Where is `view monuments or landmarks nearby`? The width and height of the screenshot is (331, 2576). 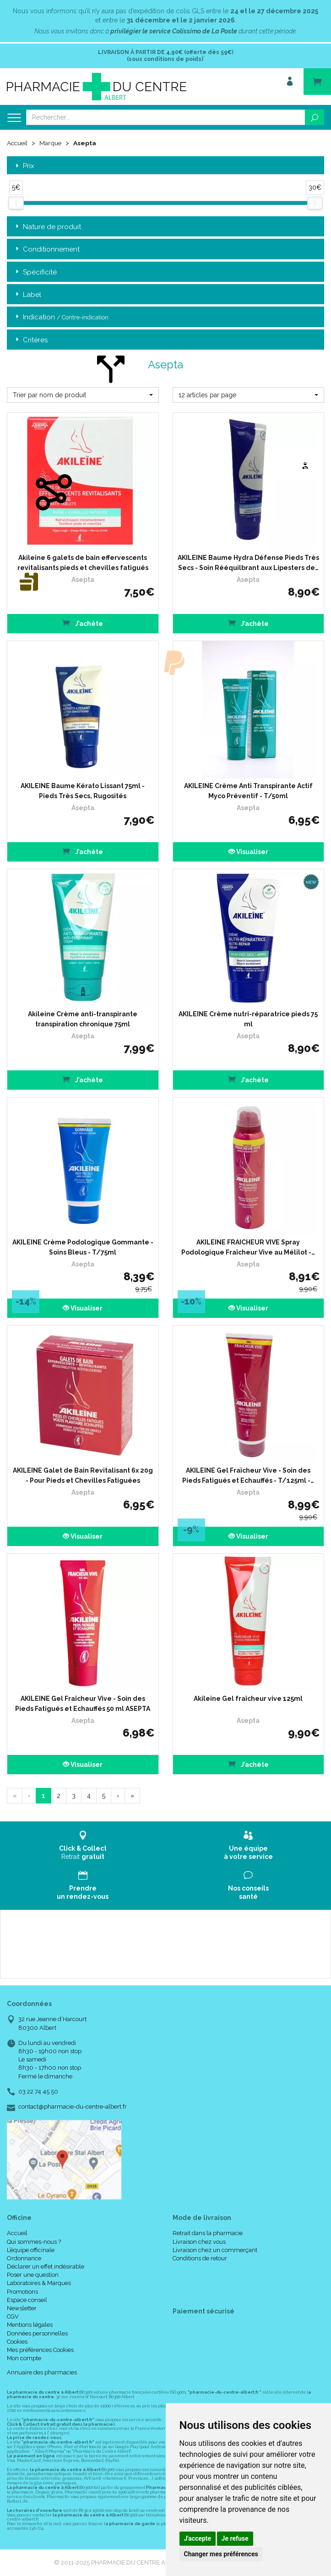
view monuments or landmarks nearby is located at coordinates (83, 992).